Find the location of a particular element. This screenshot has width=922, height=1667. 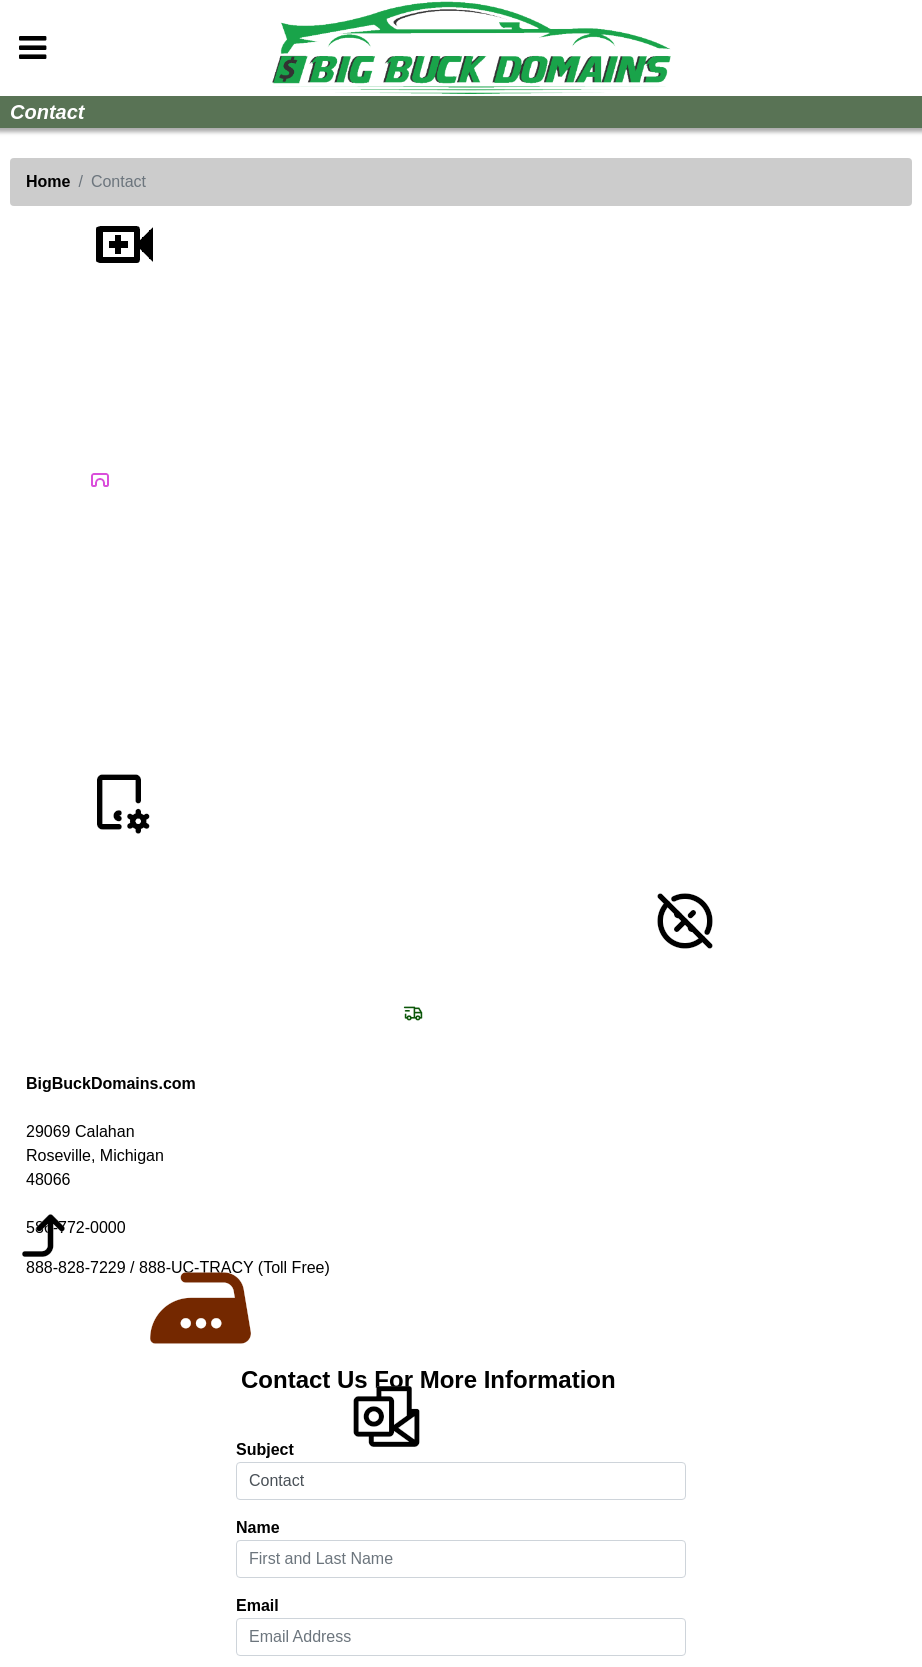

start a new video call is located at coordinates (124, 244).